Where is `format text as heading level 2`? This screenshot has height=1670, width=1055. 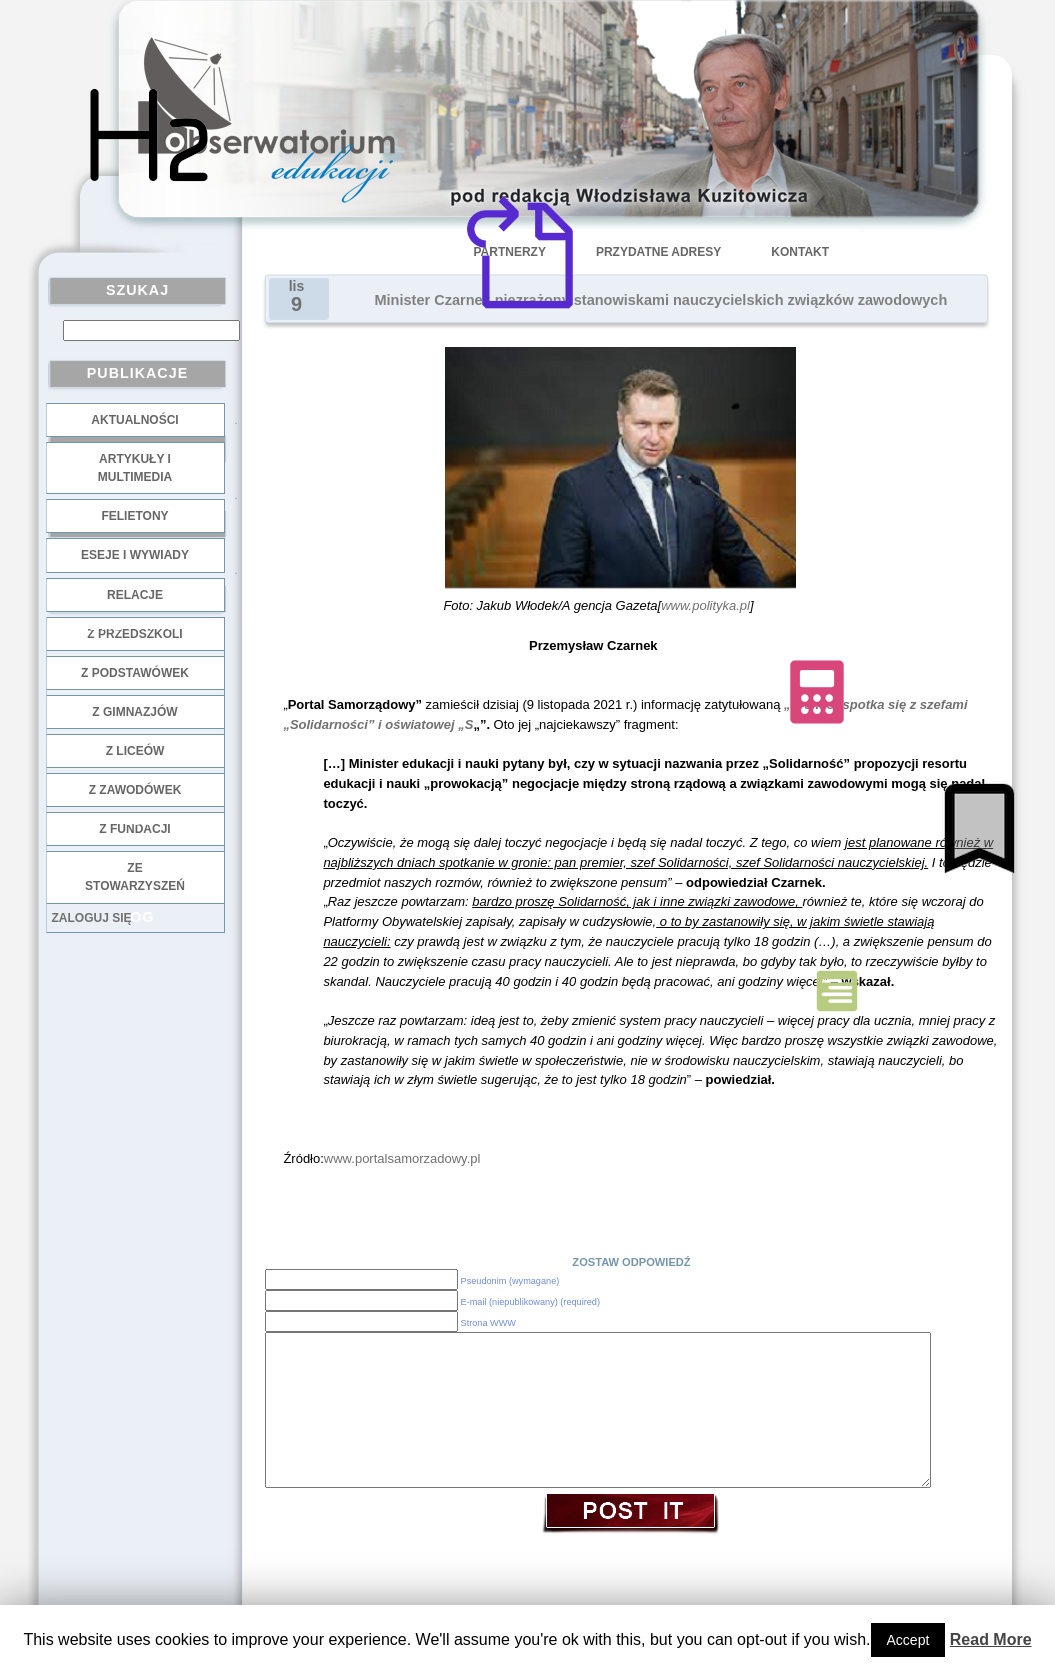
format text as heading level 2 is located at coordinates (149, 135).